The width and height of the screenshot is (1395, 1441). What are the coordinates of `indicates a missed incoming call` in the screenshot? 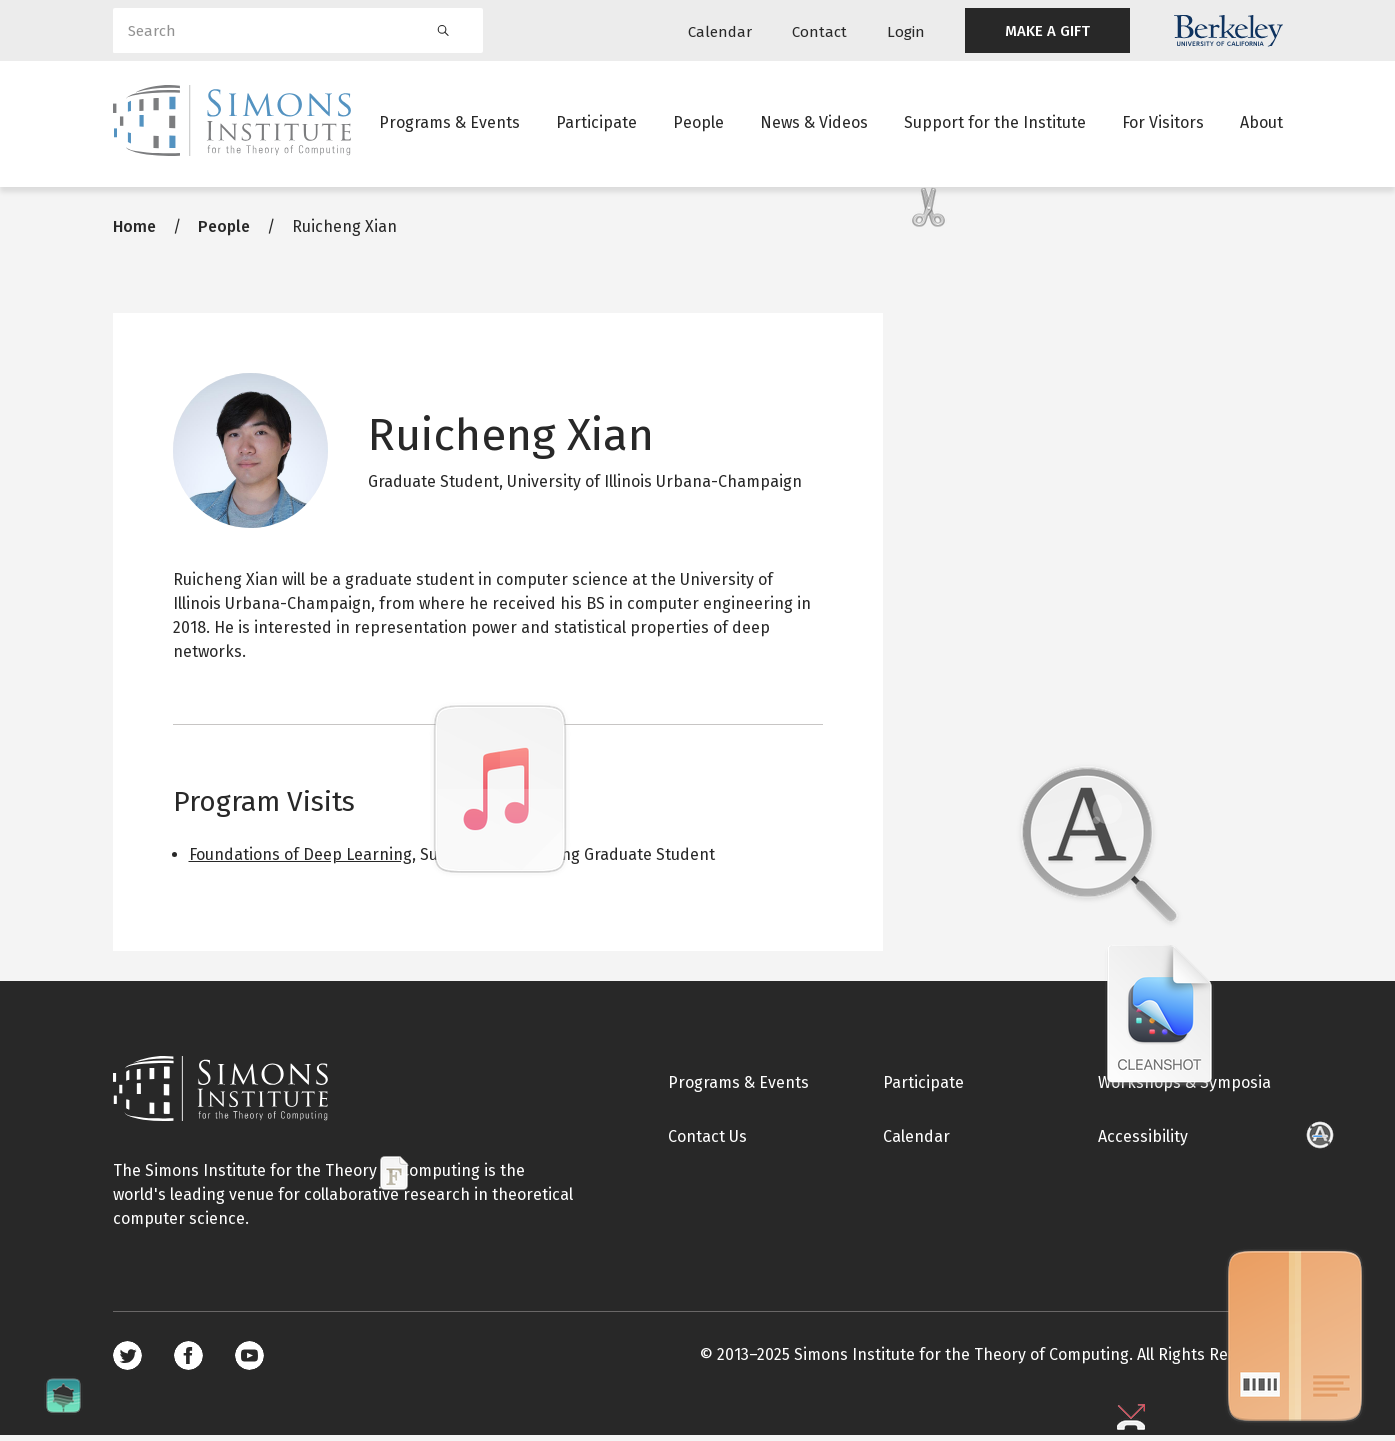 It's located at (1131, 1417).